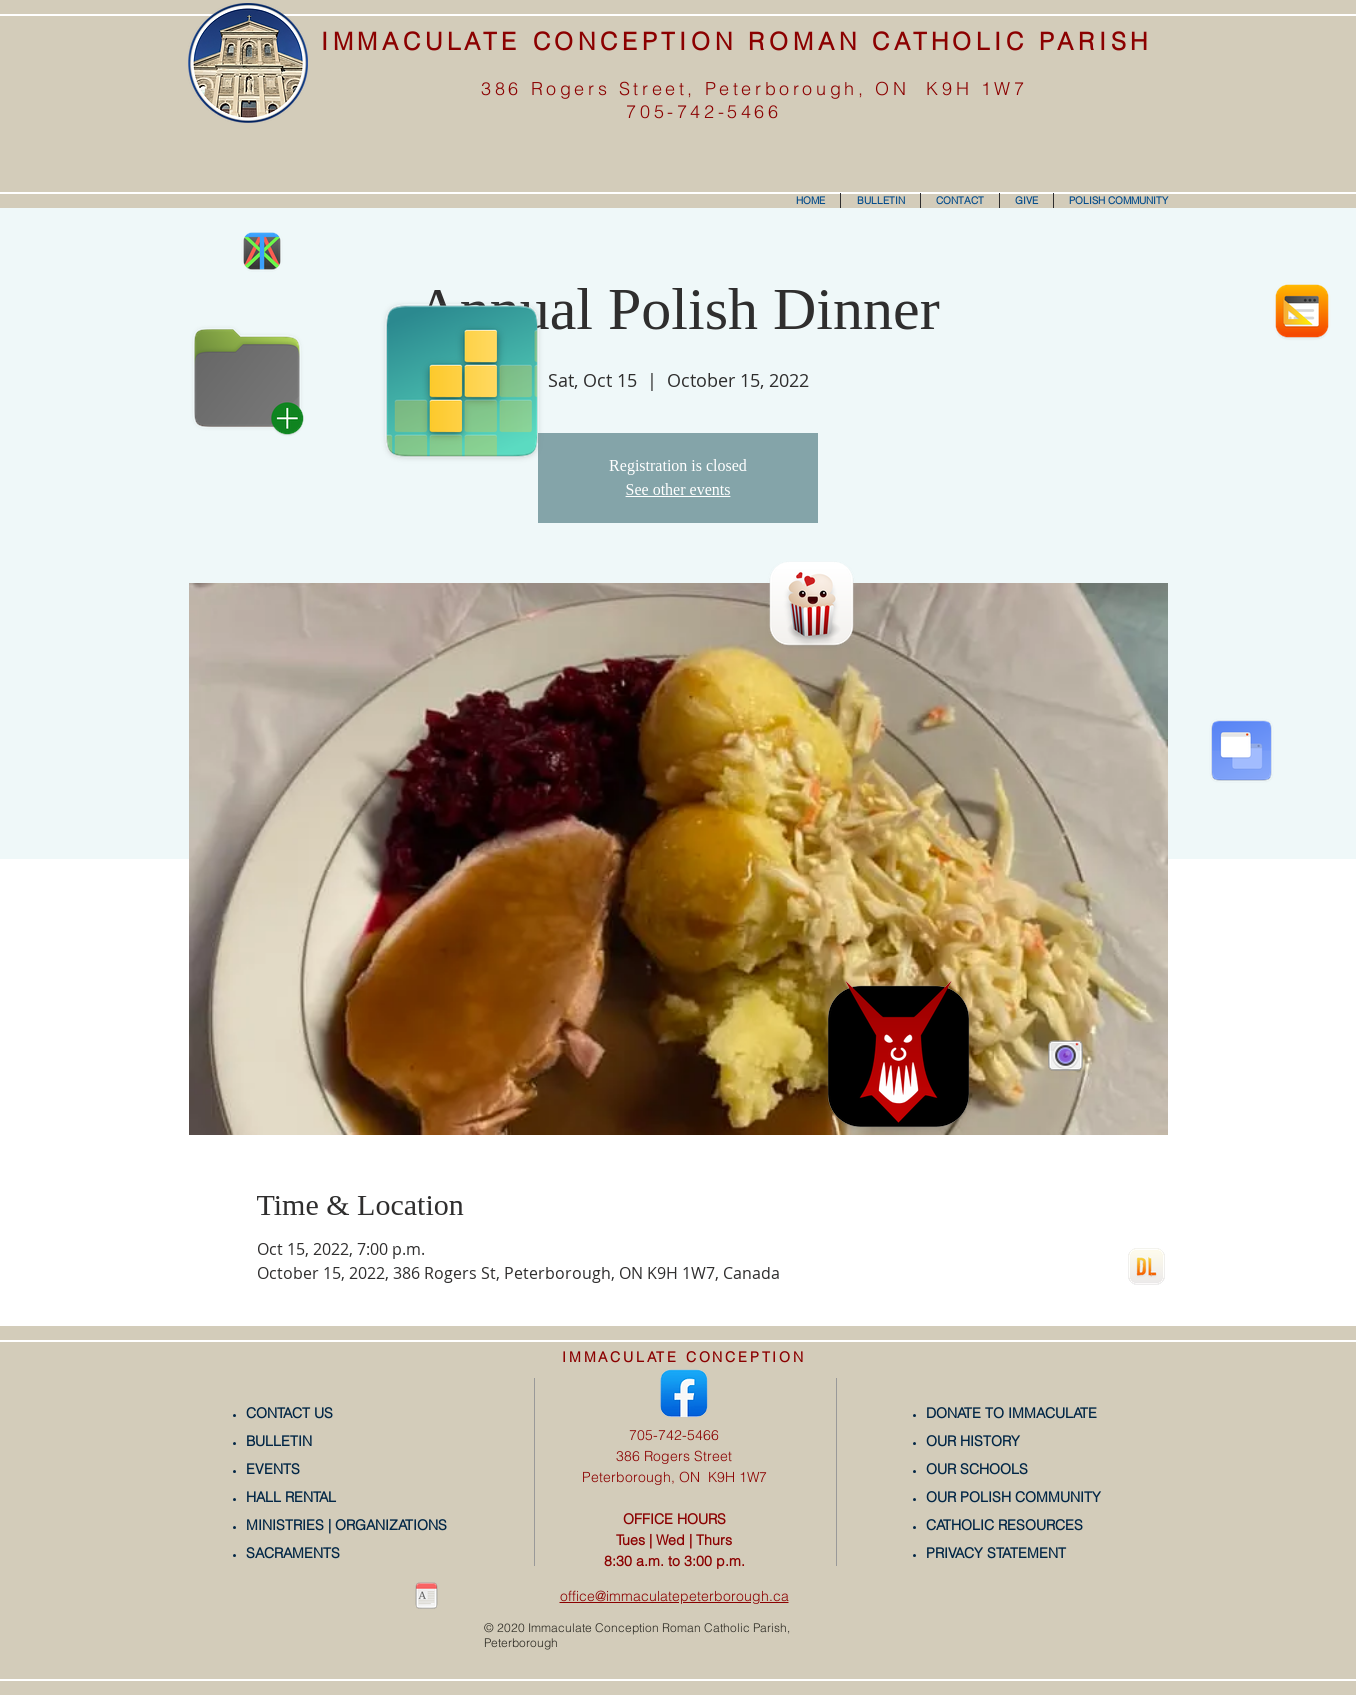  I want to click on open cheese webcam application, so click(1065, 1055).